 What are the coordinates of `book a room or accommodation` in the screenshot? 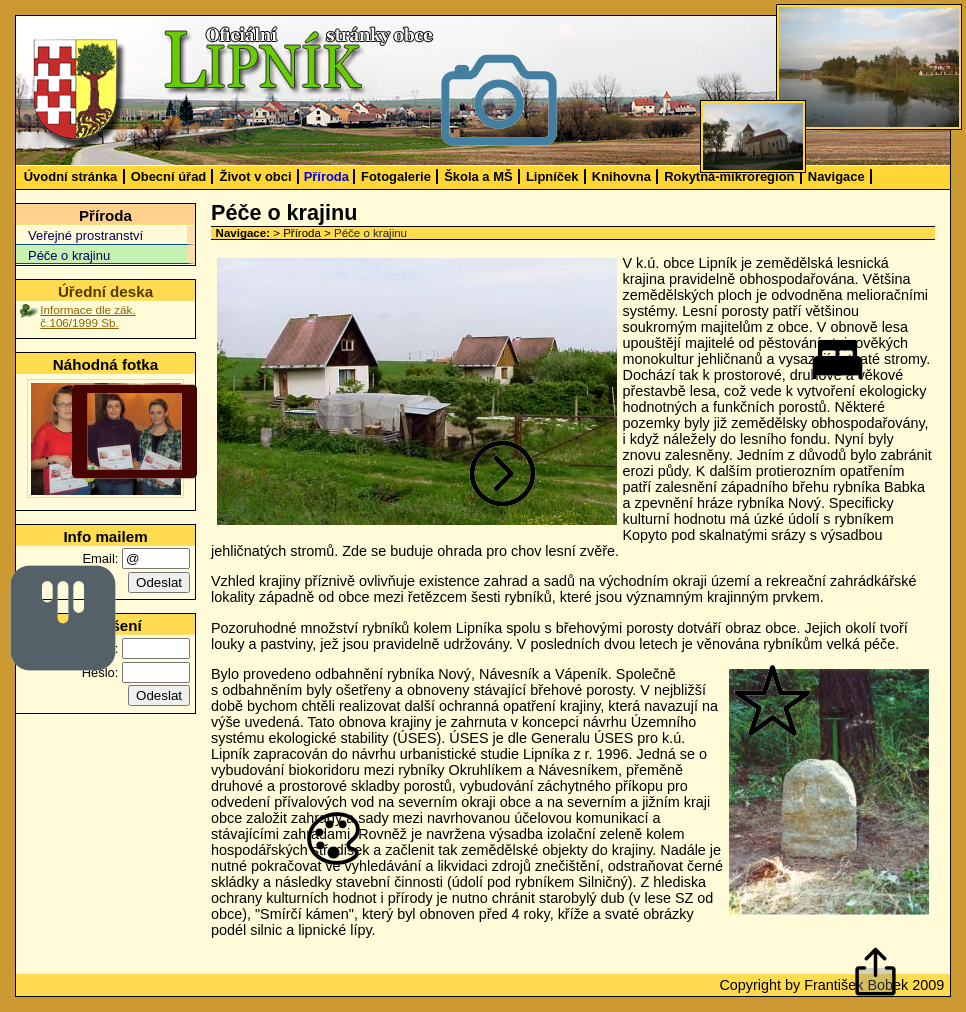 It's located at (837, 359).